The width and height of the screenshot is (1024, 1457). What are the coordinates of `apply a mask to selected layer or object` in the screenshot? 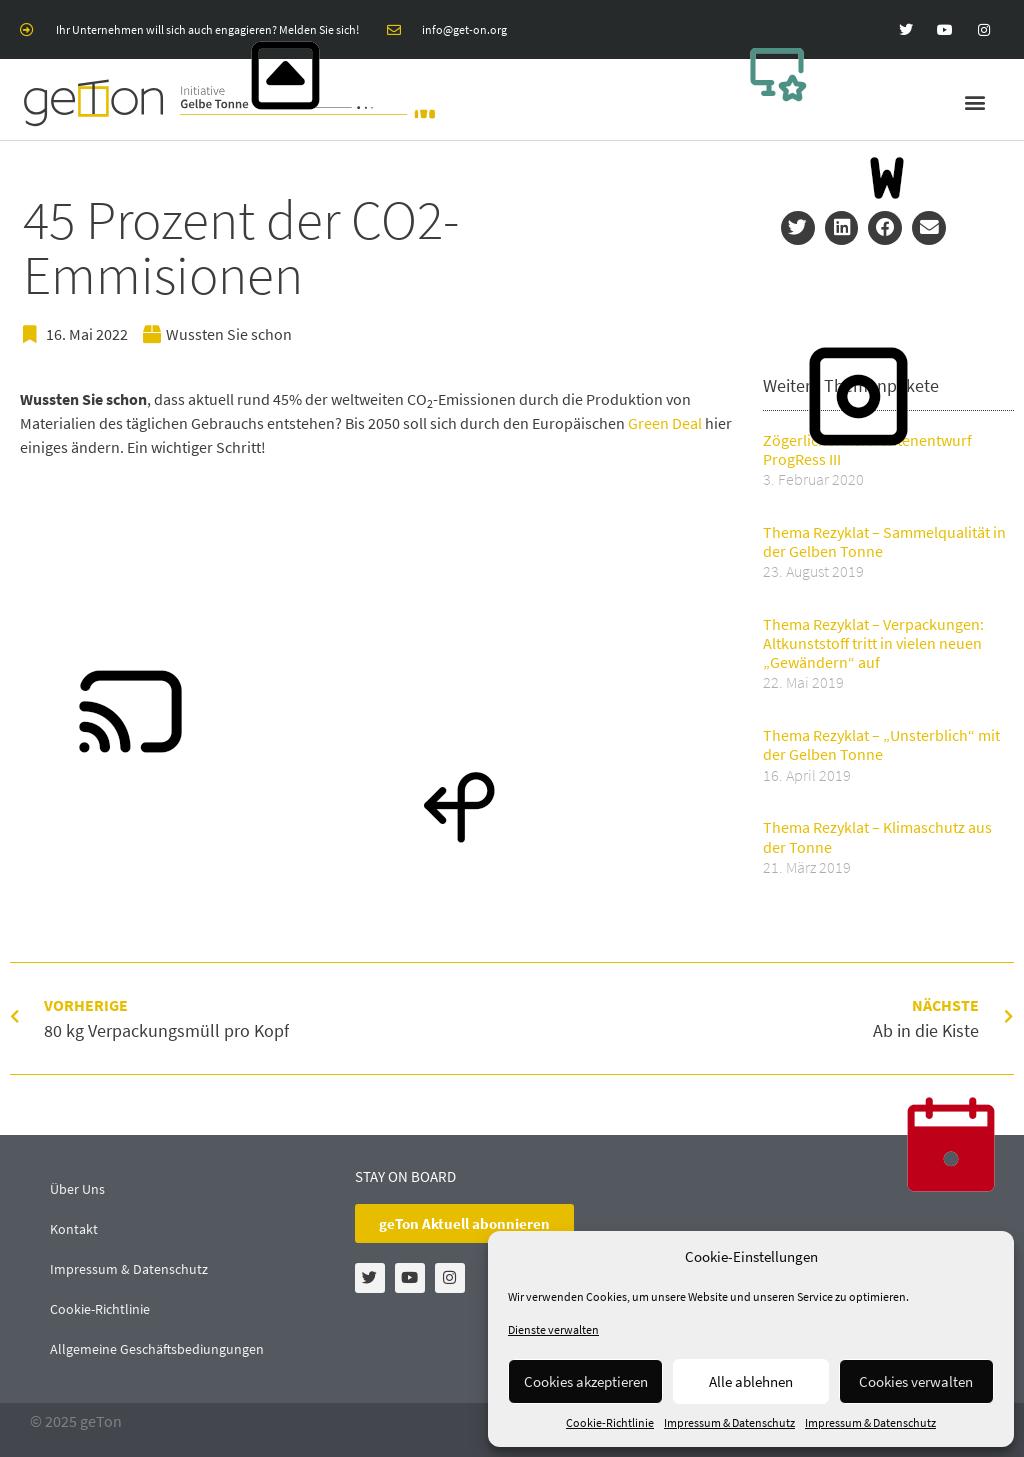 It's located at (858, 396).